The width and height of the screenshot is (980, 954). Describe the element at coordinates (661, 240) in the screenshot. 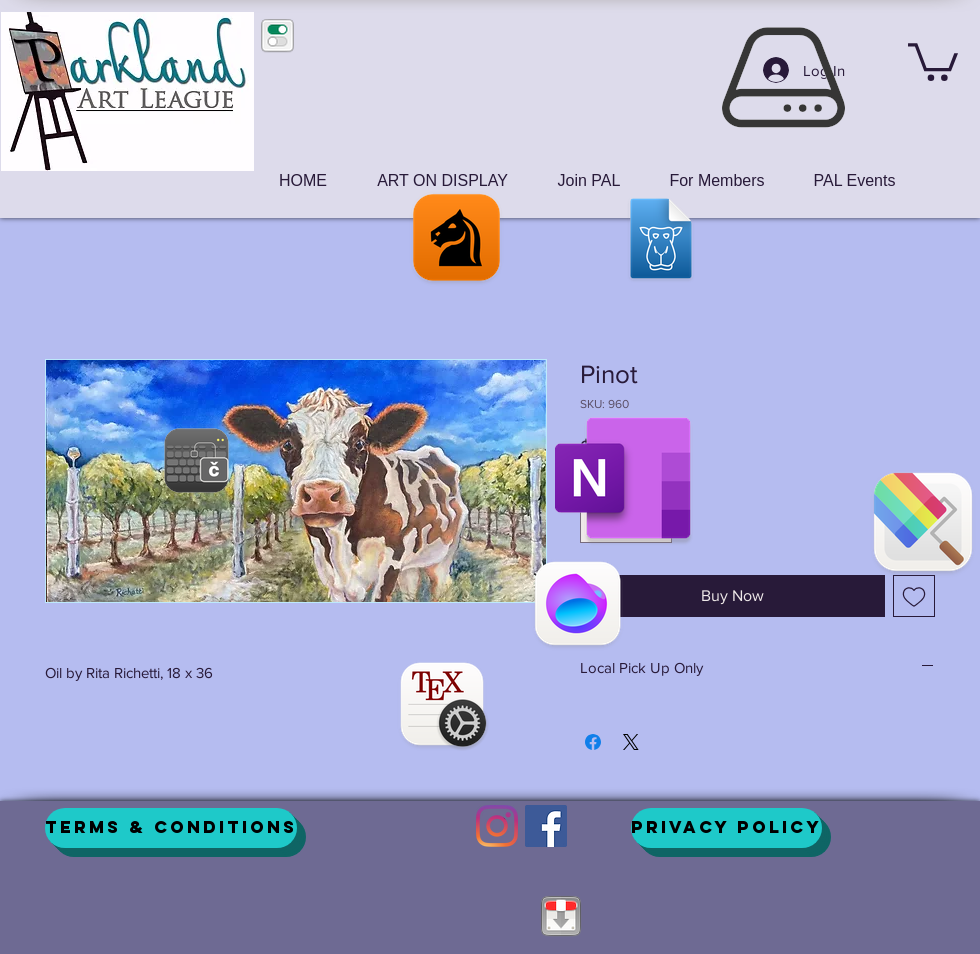

I see `a perl script or programming file` at that location.